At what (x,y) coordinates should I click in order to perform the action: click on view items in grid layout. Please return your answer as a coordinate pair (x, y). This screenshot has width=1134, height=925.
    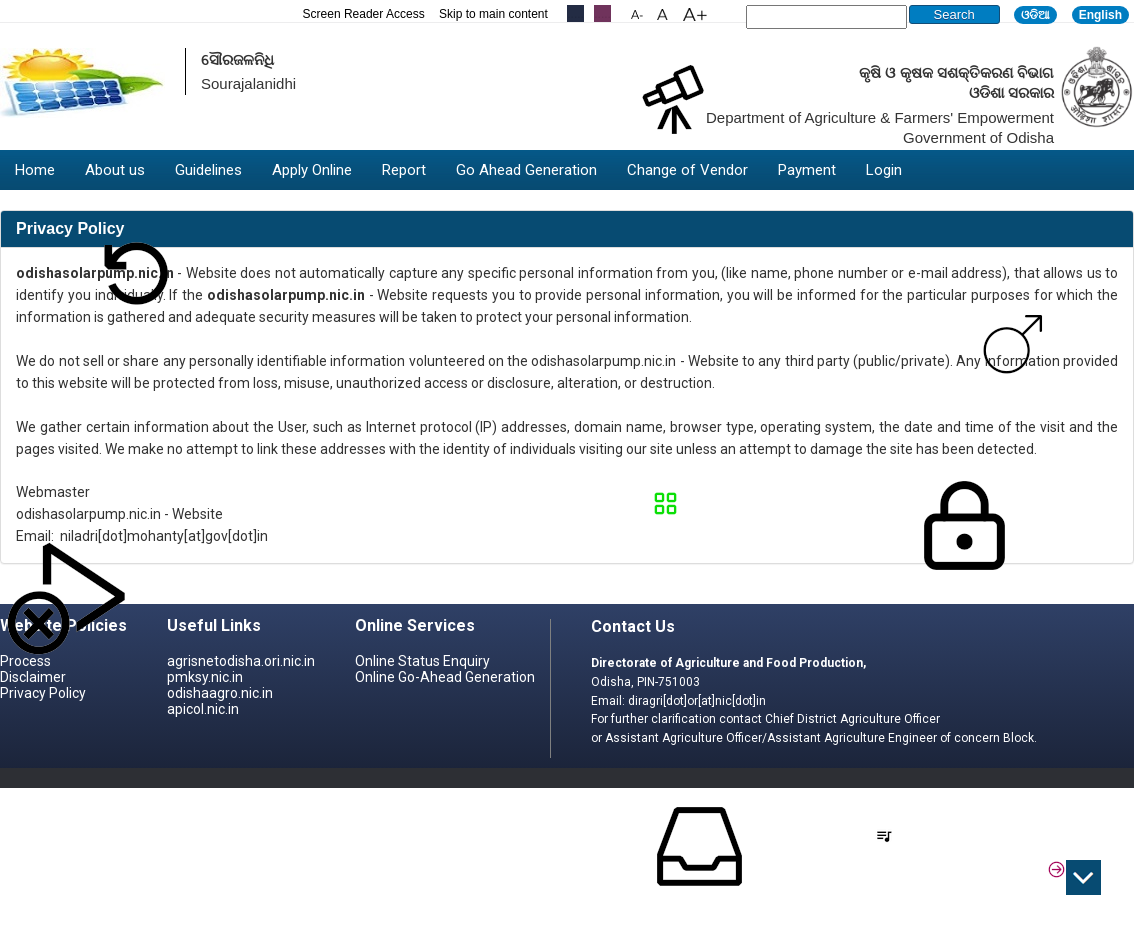
    Looking at the image, I should click on (665, 503).